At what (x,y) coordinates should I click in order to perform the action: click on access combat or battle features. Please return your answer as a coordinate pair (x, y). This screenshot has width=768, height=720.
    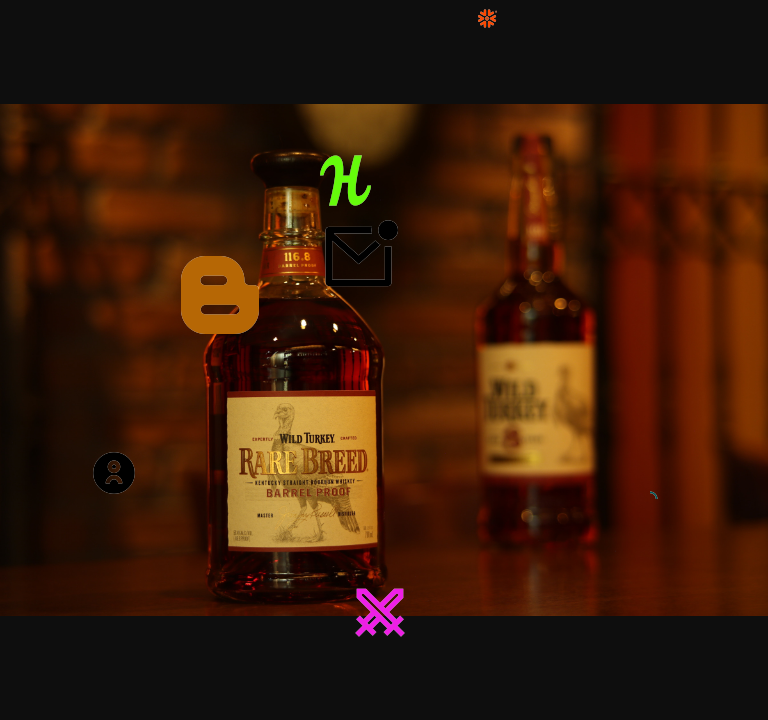
    Looking at the image, I should click on (380, 612).